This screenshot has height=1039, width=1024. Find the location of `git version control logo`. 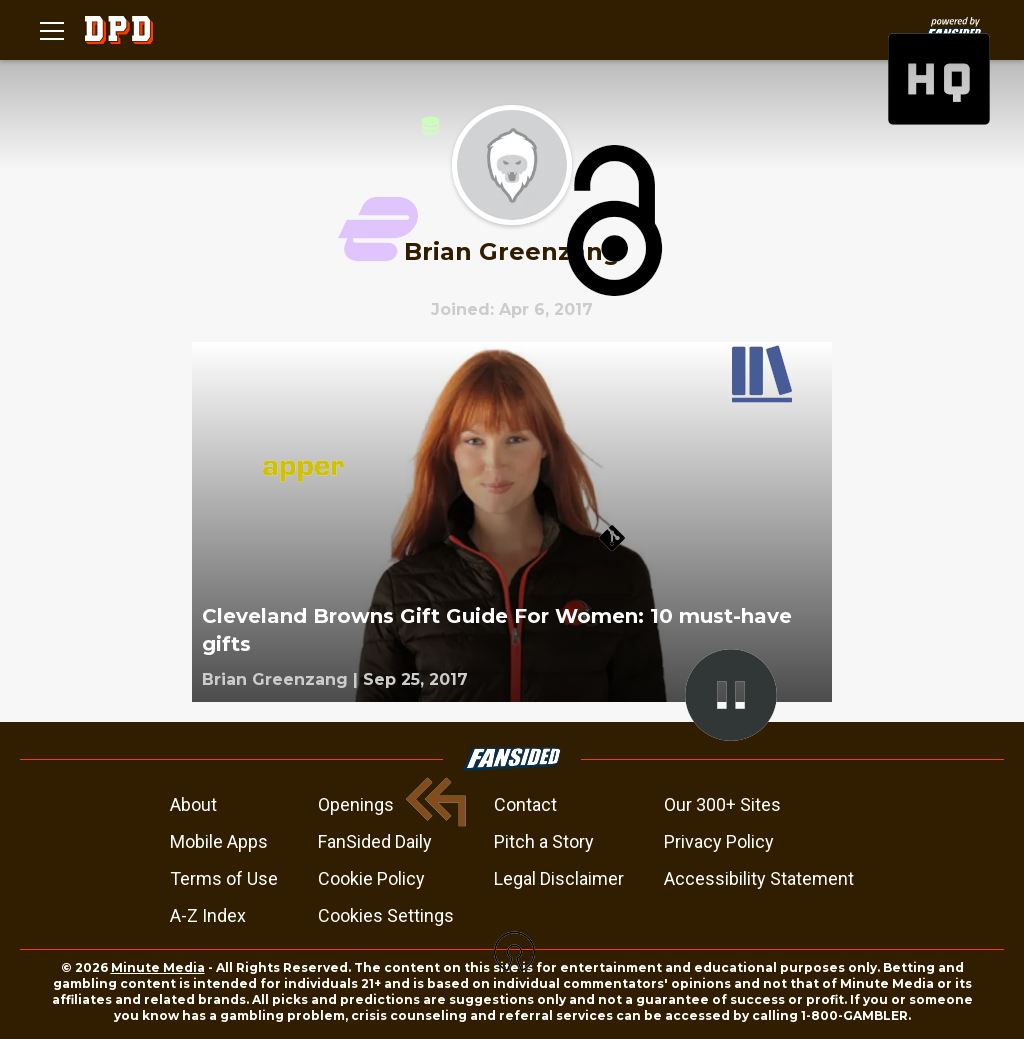

git version control logo is located at coordinates (612, 538).